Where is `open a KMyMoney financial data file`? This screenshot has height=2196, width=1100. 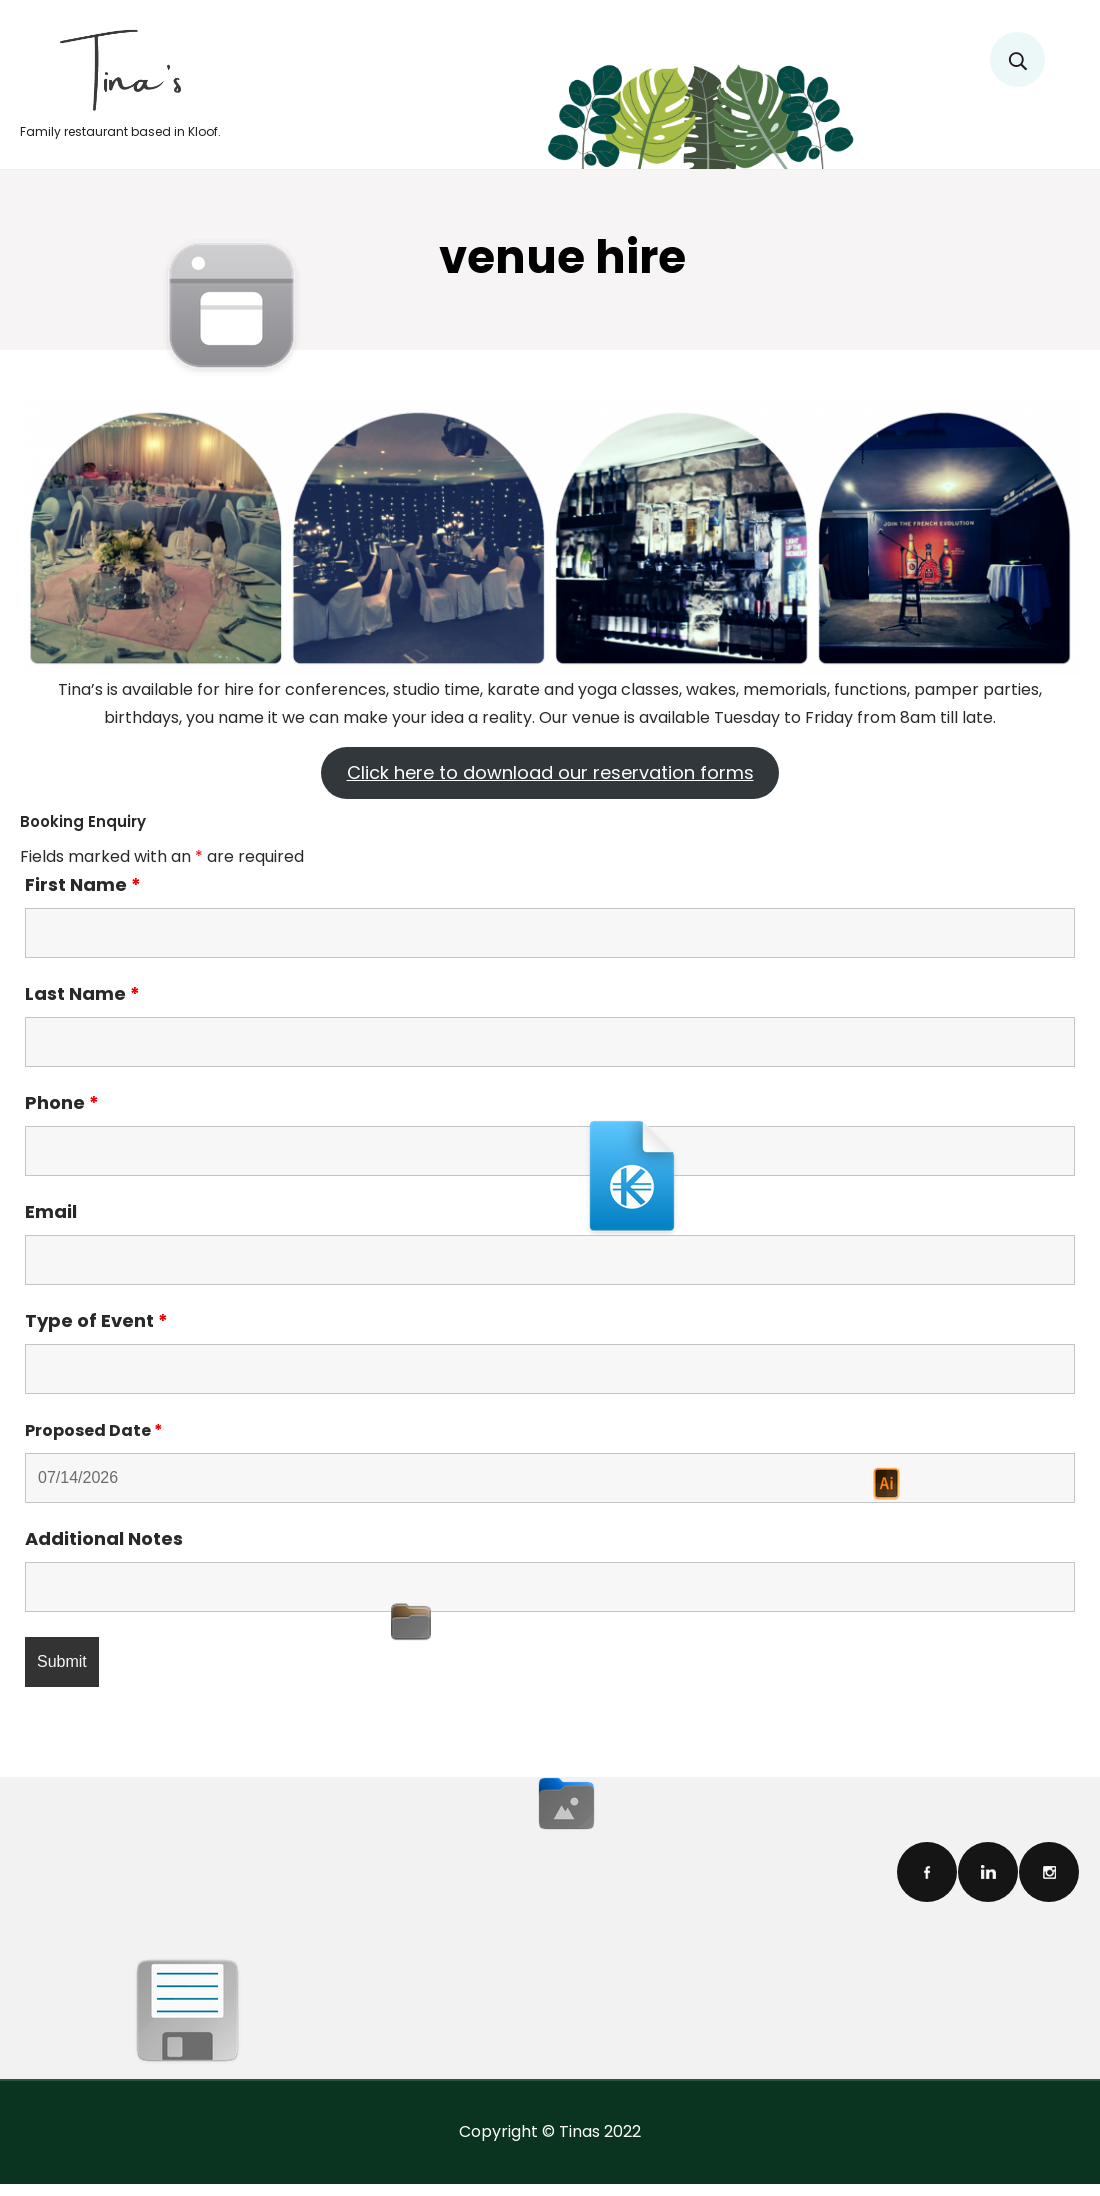 open a KMyMoney financial data file is located at coordinates (632, 1178).